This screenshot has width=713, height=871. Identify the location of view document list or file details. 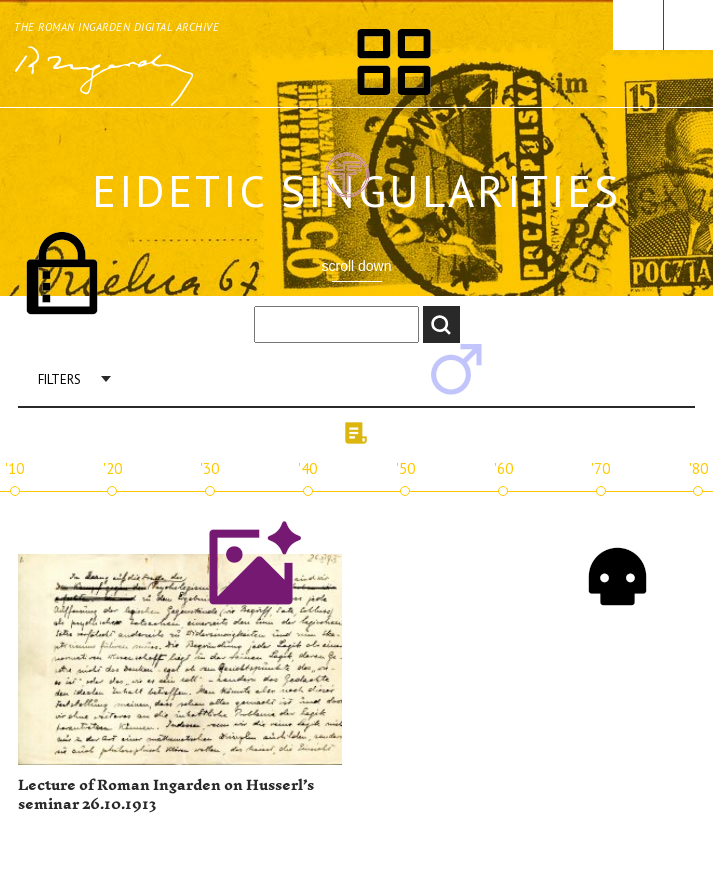
(356, 433).